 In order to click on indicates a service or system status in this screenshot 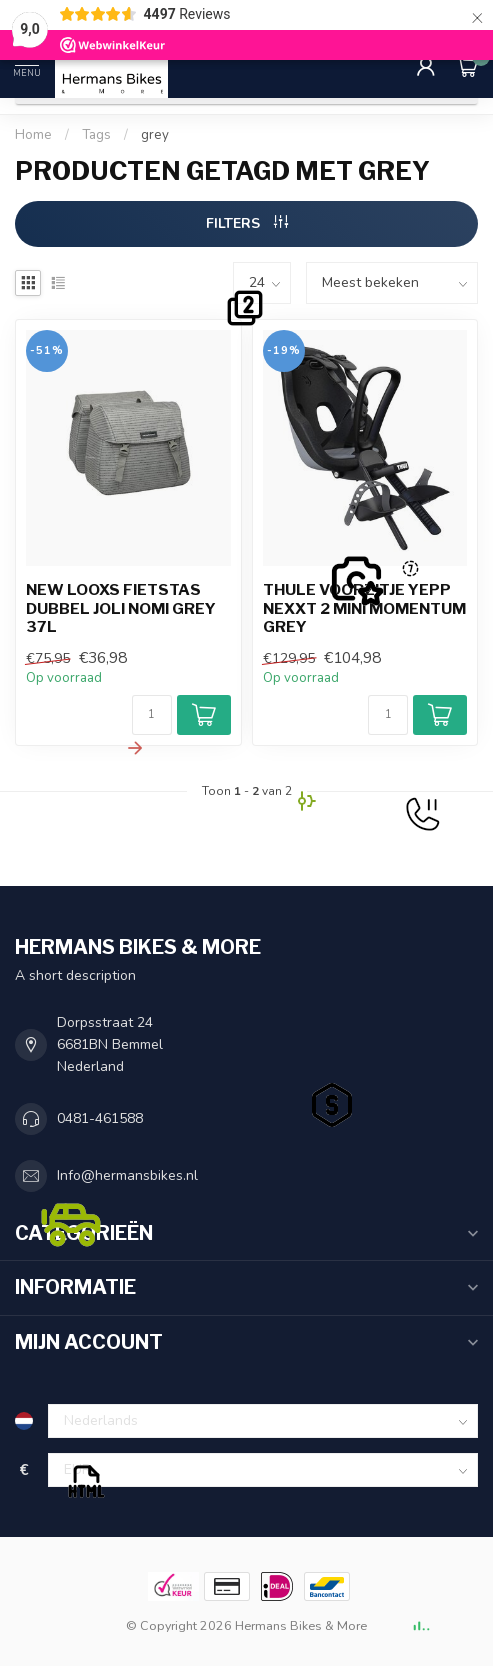, I will do `click(332, 1105)`.